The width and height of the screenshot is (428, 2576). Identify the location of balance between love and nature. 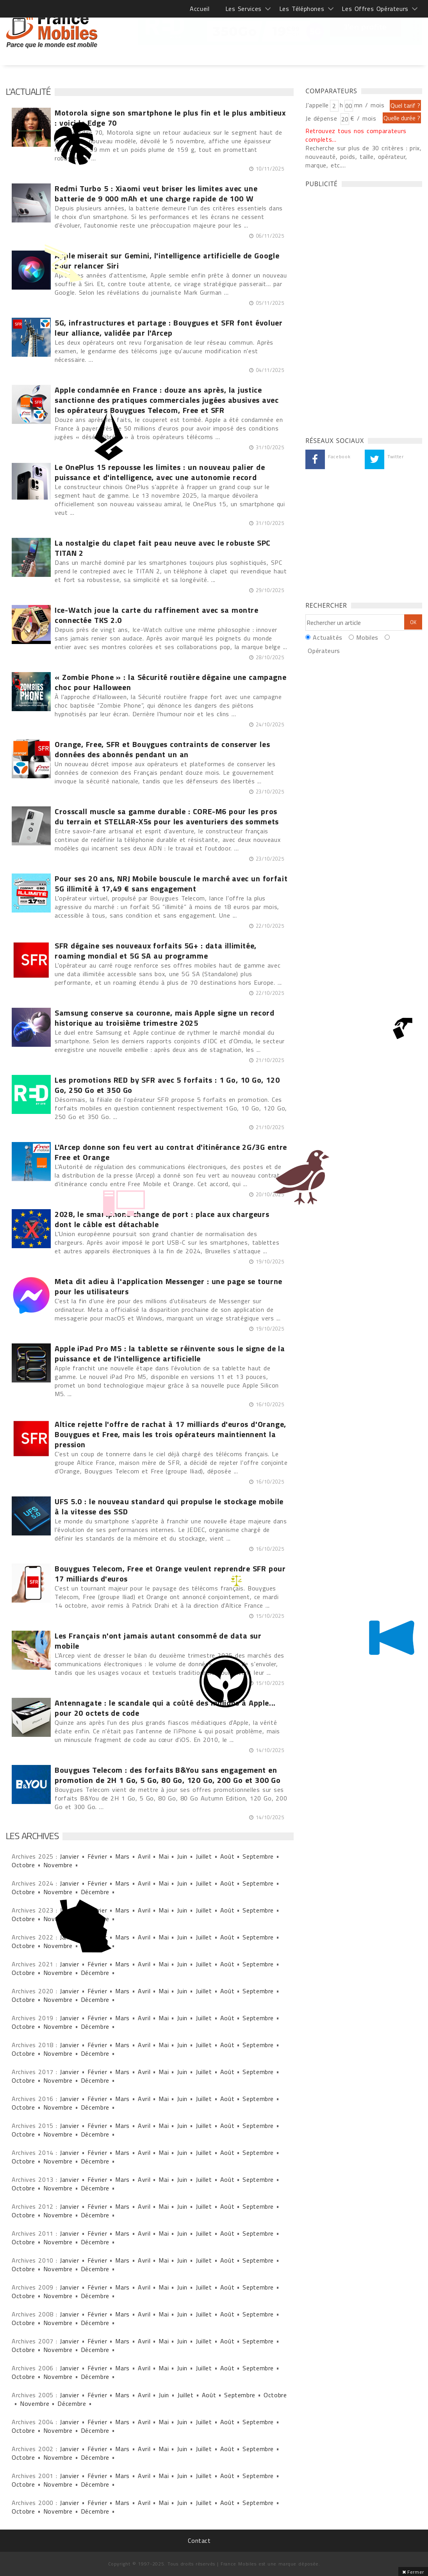
(236, 1580).